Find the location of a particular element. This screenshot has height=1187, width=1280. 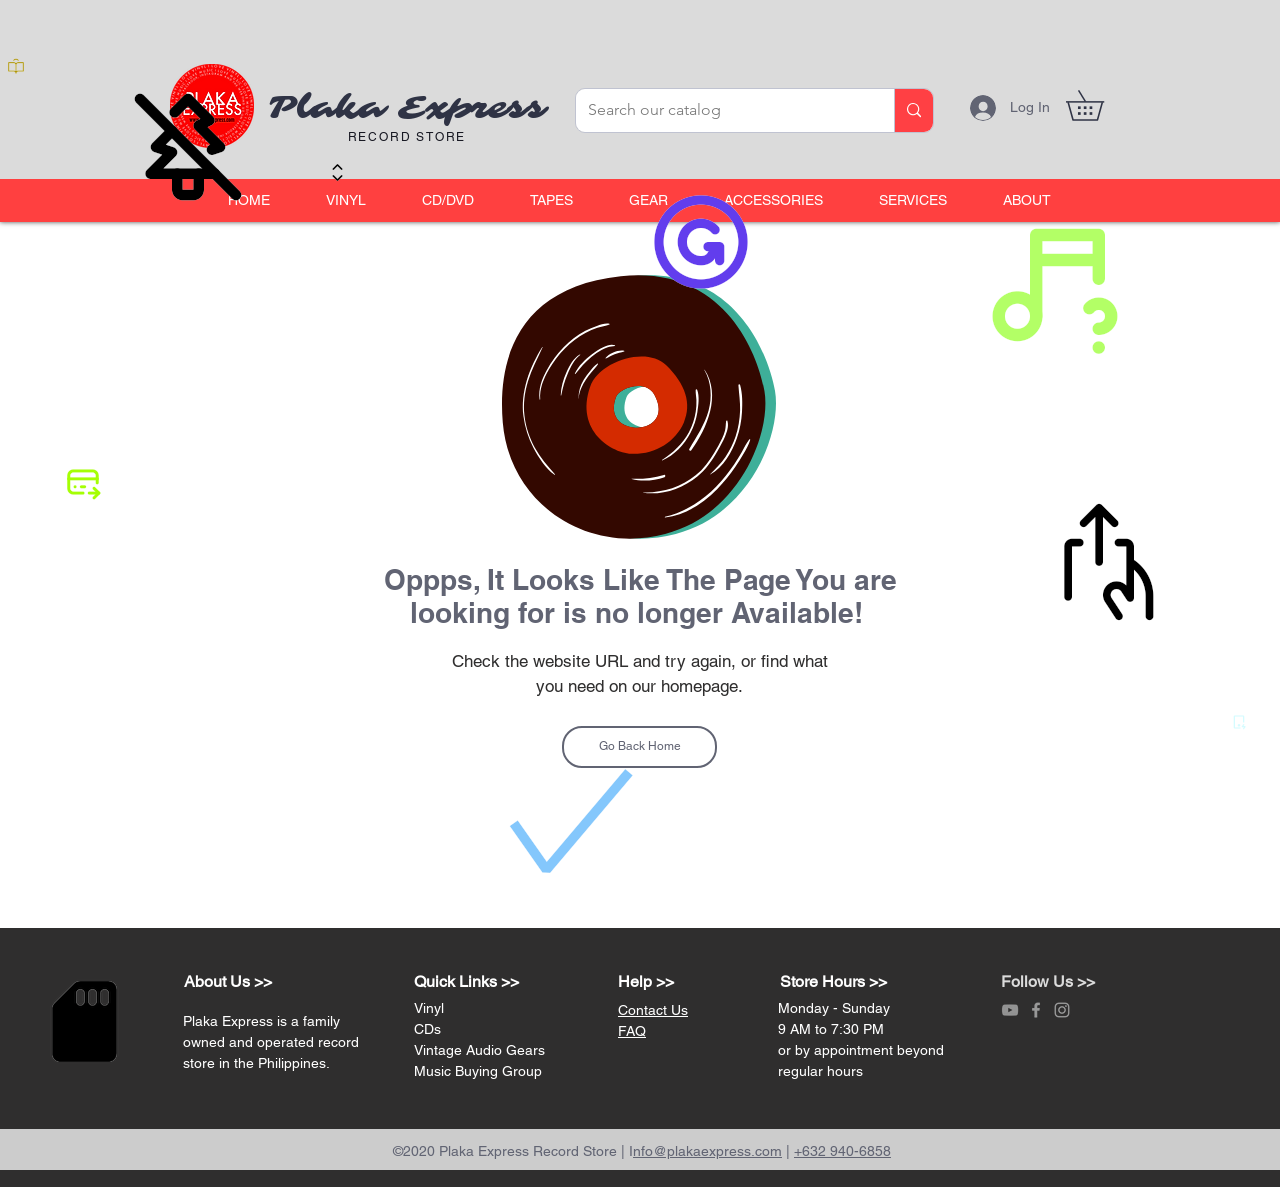

expand or collapse a dropdown menu is located at coordinates (337, 172).